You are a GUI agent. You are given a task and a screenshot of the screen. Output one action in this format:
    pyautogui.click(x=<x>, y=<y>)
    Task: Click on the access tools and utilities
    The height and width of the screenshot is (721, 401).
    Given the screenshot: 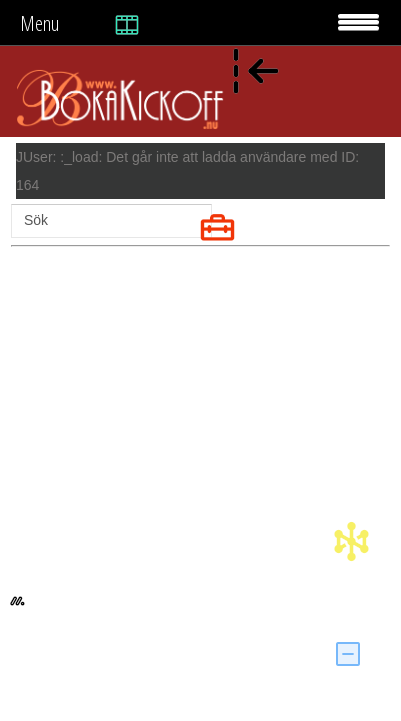 What is the action you would take?
    pyautogui.click(x=217, y=228)
    